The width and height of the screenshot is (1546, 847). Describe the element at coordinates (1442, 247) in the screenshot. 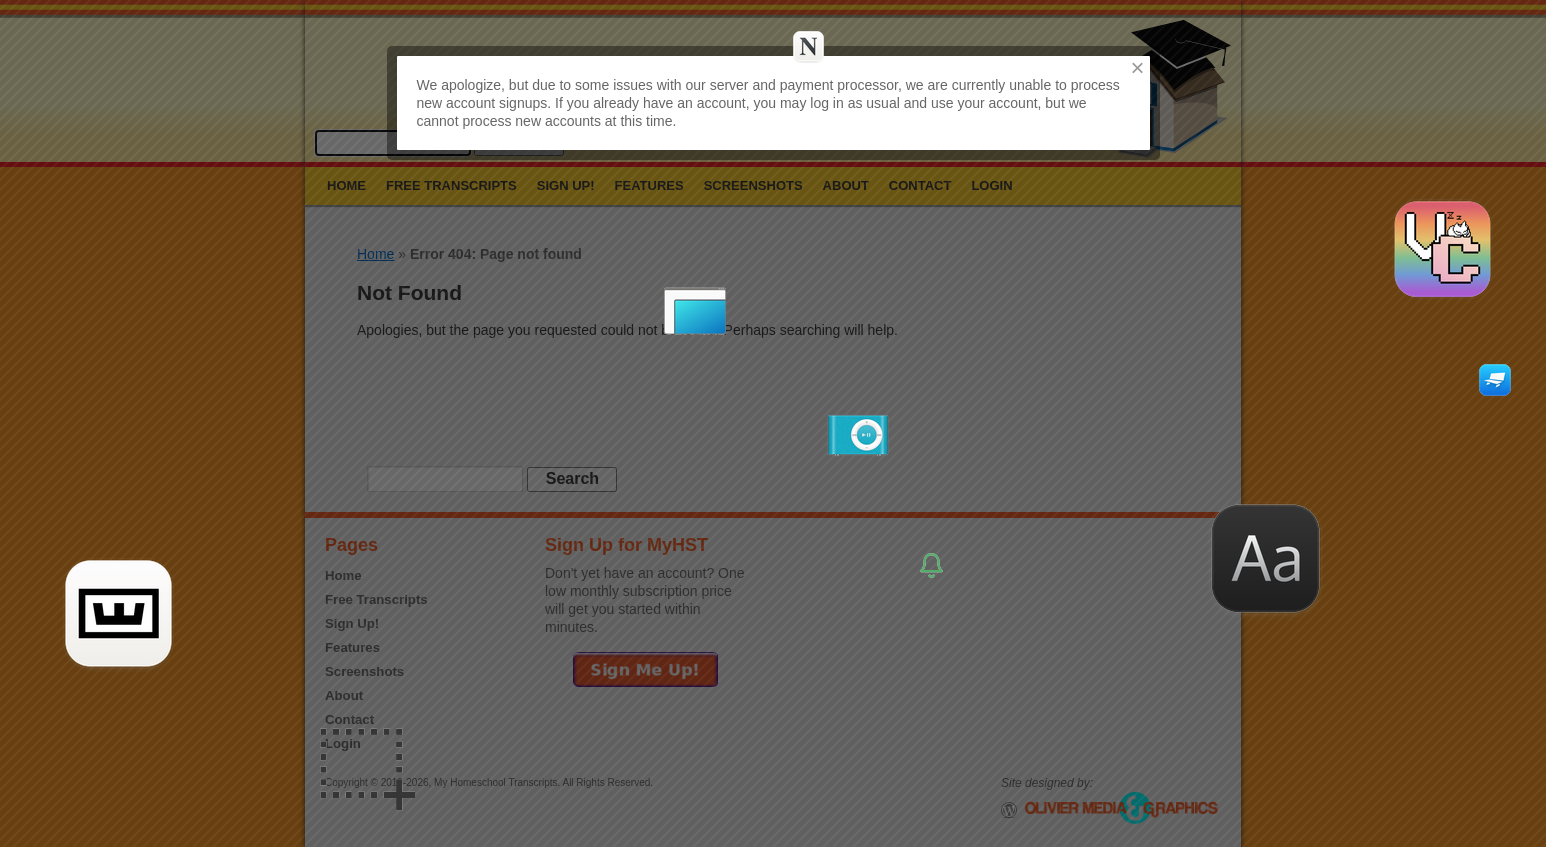

I see `open vesktop, a discord client mod` at that location.